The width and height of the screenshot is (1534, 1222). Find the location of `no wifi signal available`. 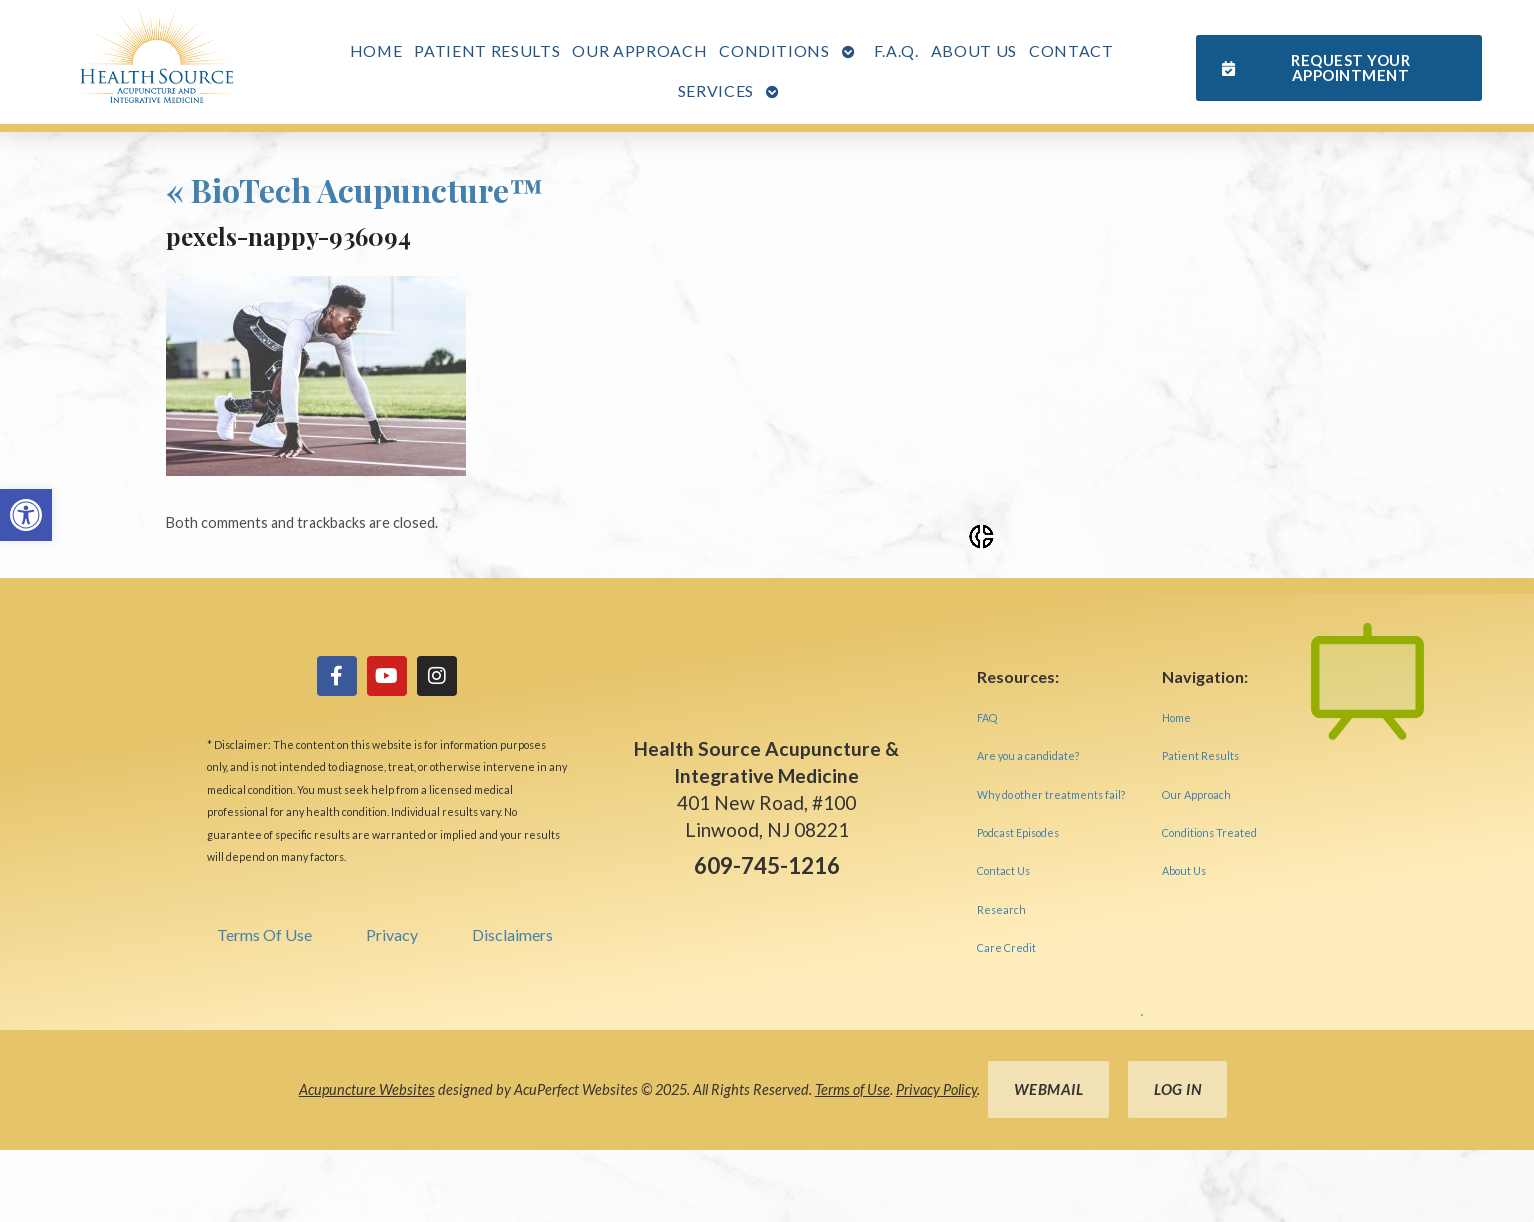

no wifi signal available is located at coordinates (1142, 1005).